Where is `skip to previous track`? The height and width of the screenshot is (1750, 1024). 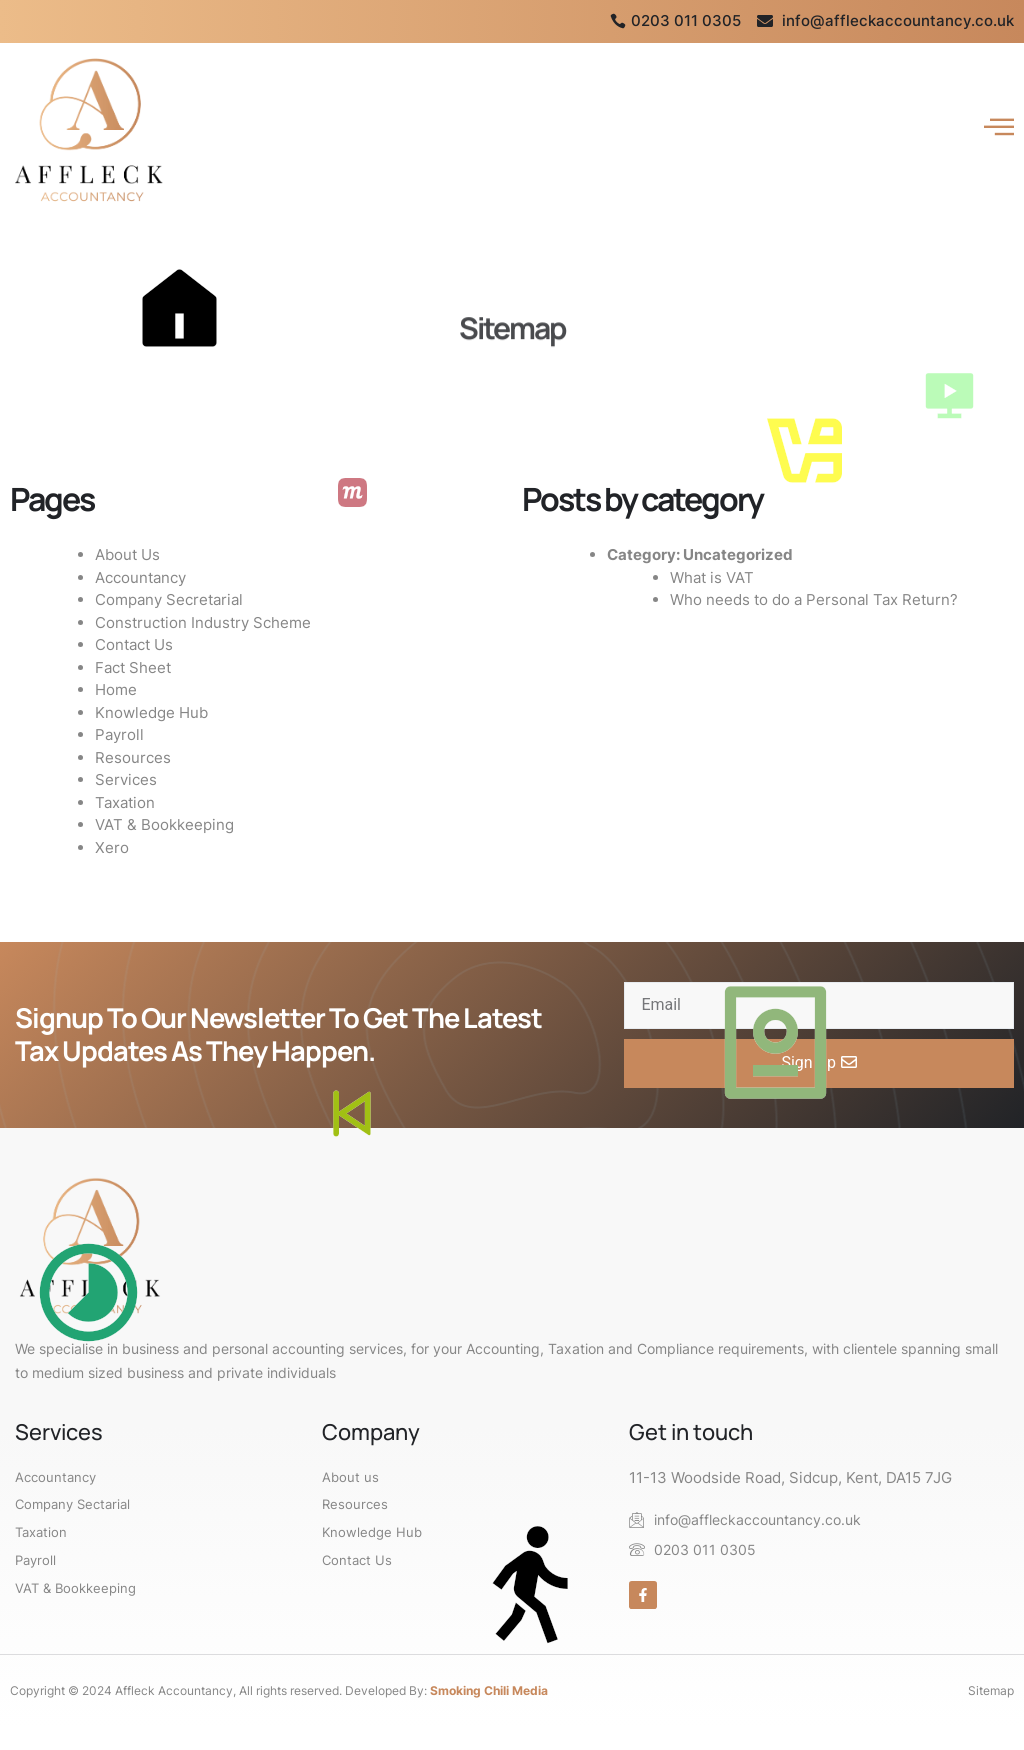
skip to previous track is located at coordinates (350, 1113).